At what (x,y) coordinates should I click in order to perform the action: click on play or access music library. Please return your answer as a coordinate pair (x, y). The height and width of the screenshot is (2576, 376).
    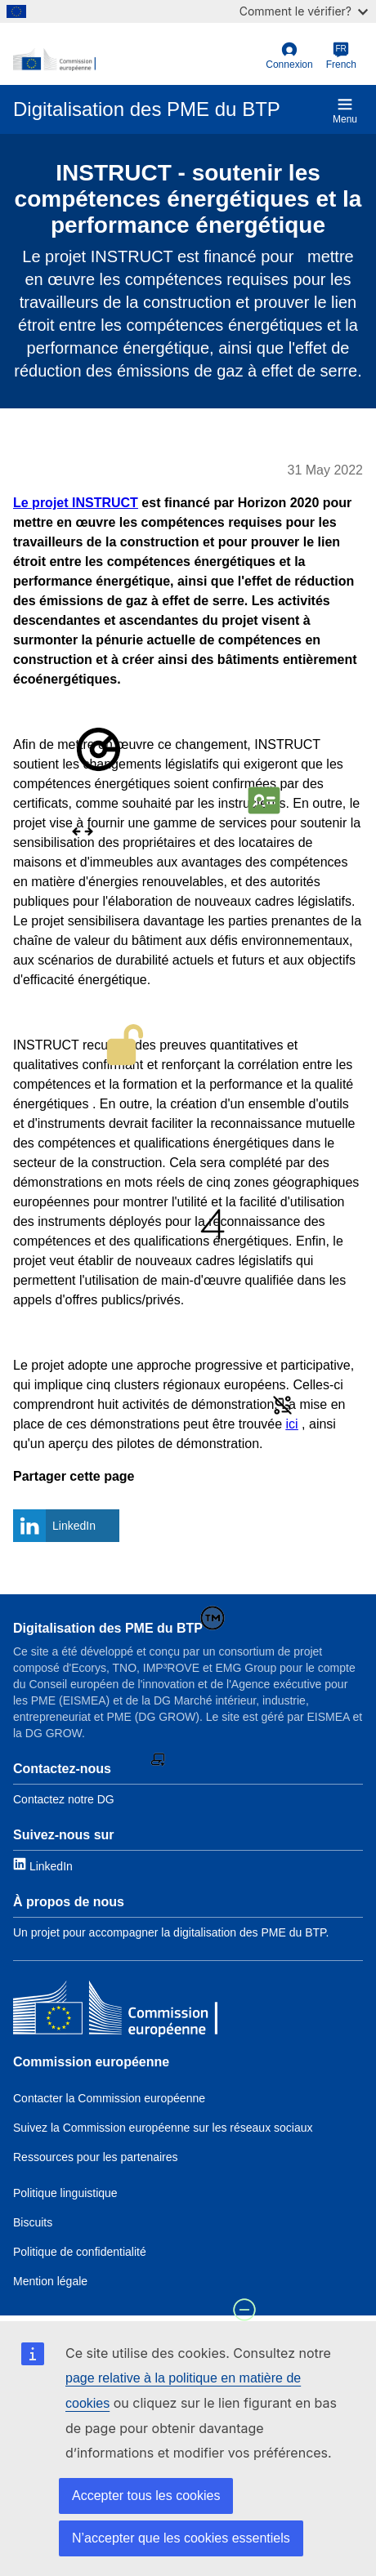
    Looking at the image, I should click on (98, 749).